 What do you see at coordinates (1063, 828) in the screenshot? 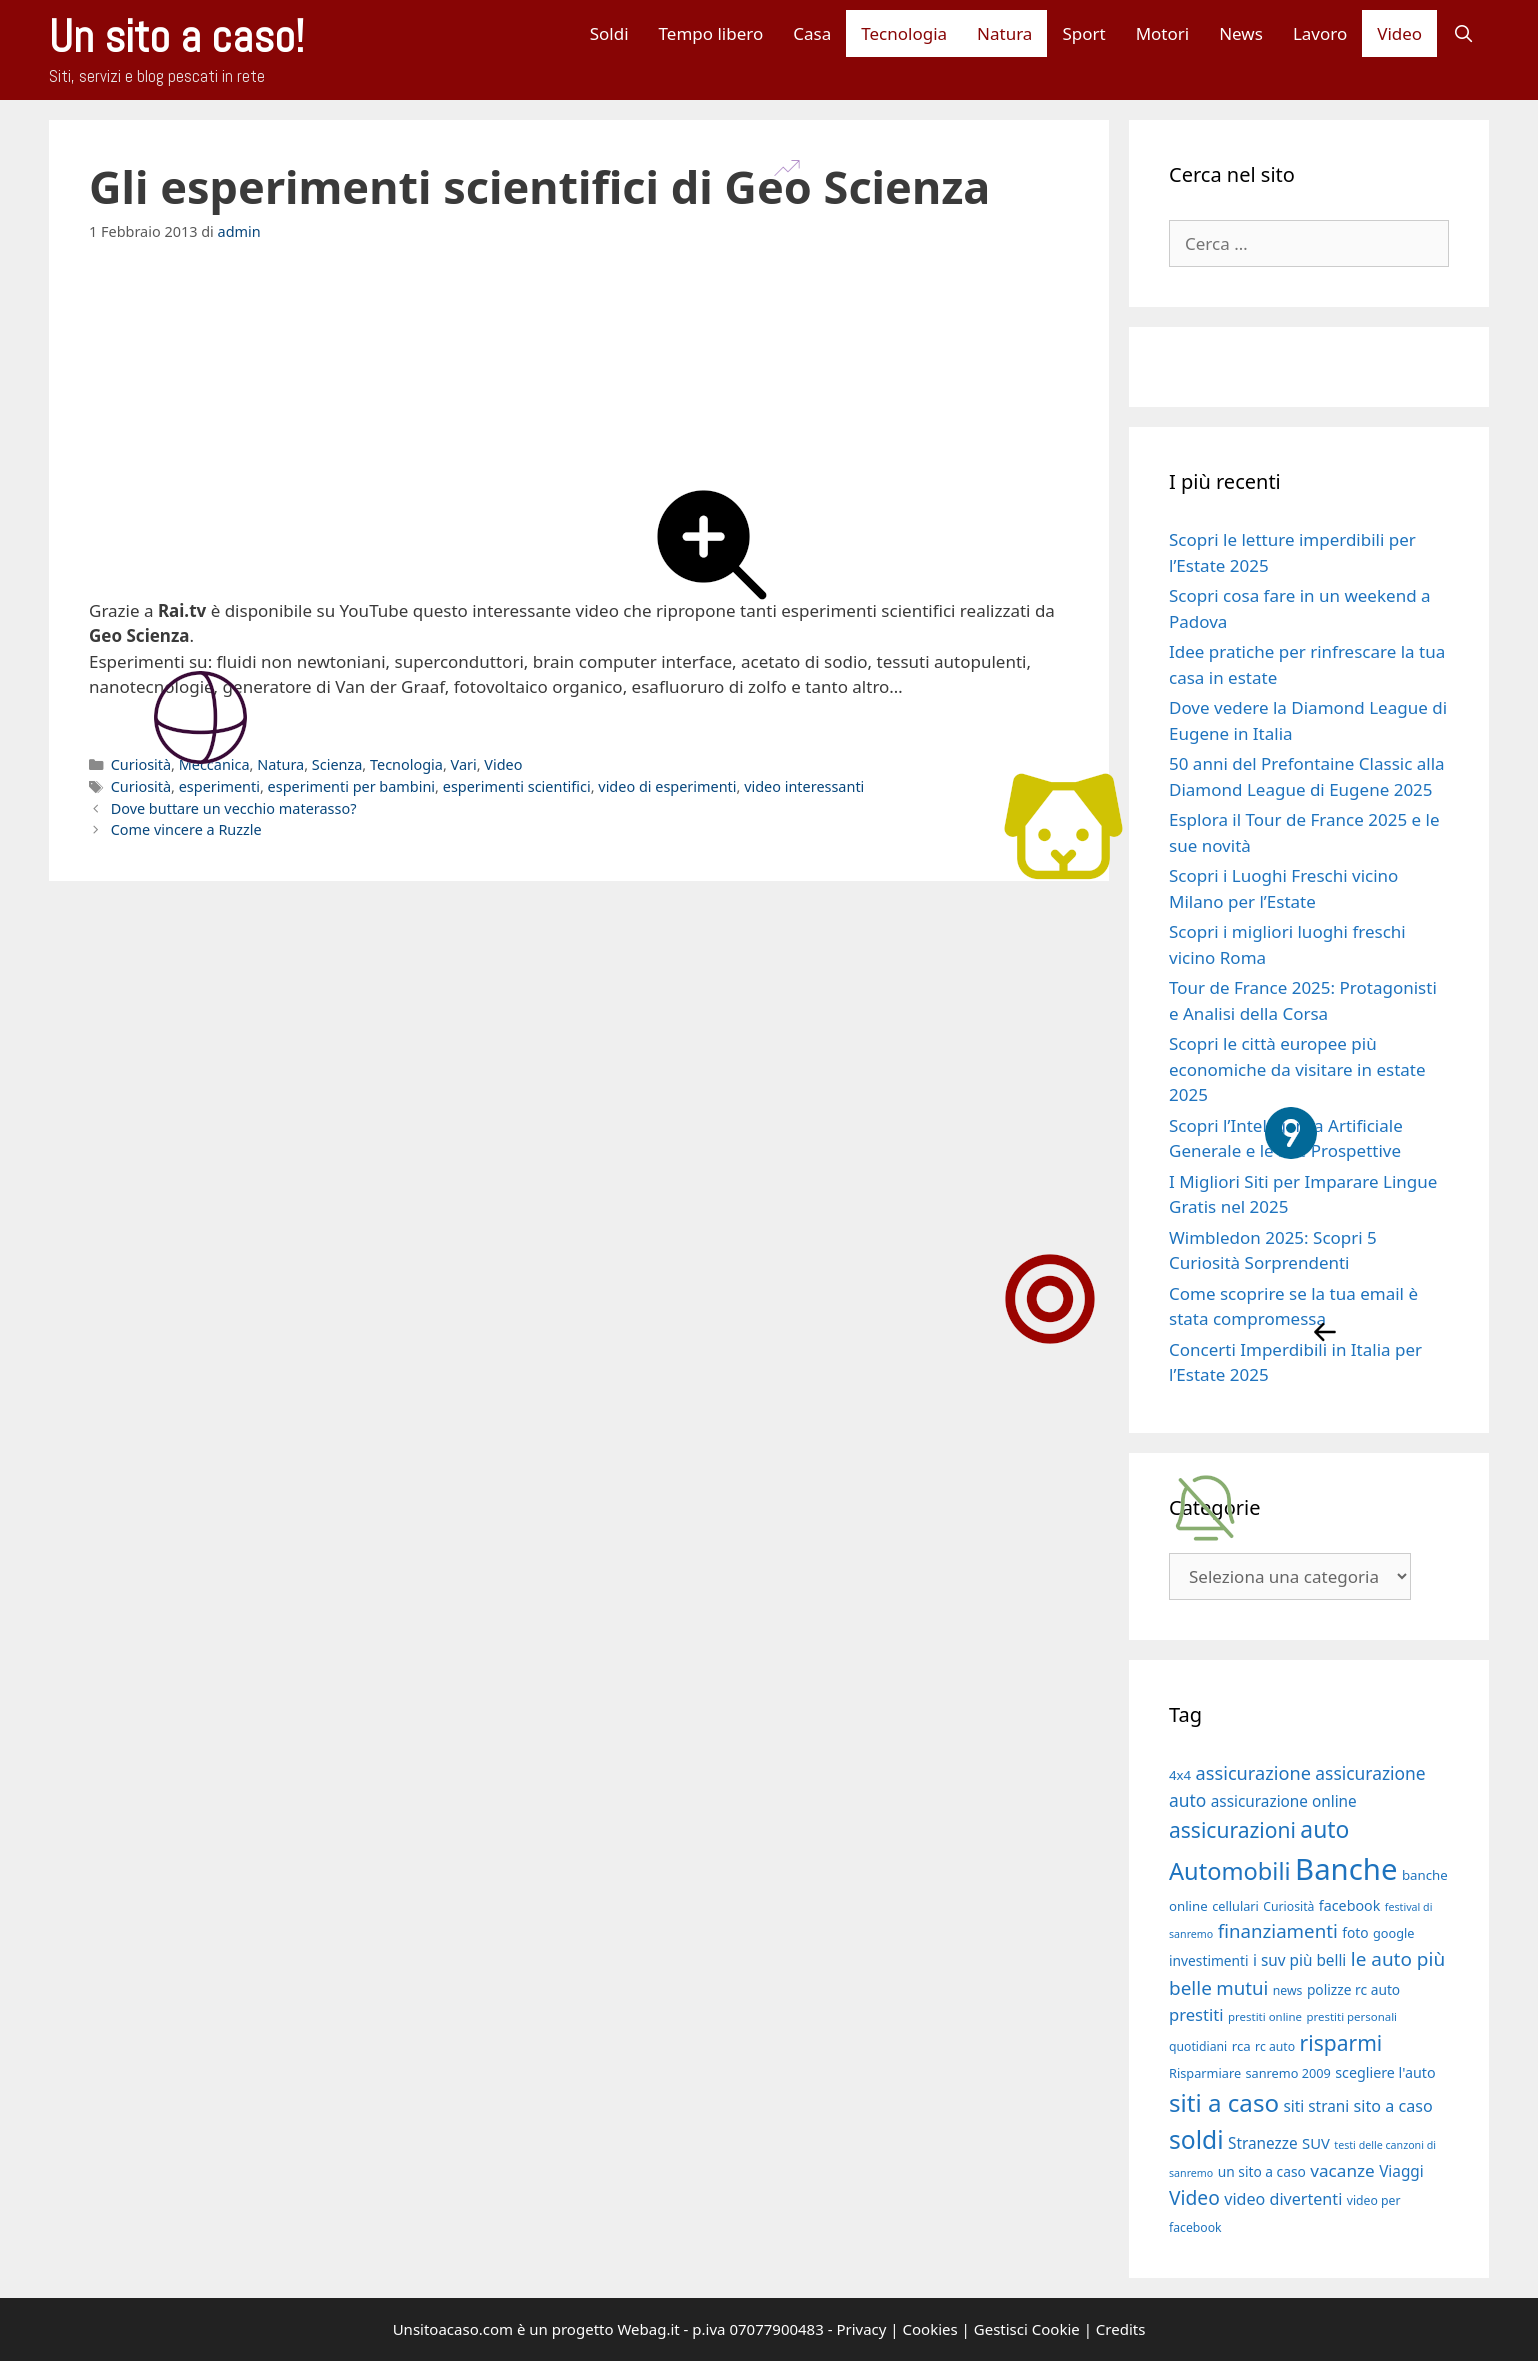
I see `access pet-related features or settings` at bounding box center [1063, 828].